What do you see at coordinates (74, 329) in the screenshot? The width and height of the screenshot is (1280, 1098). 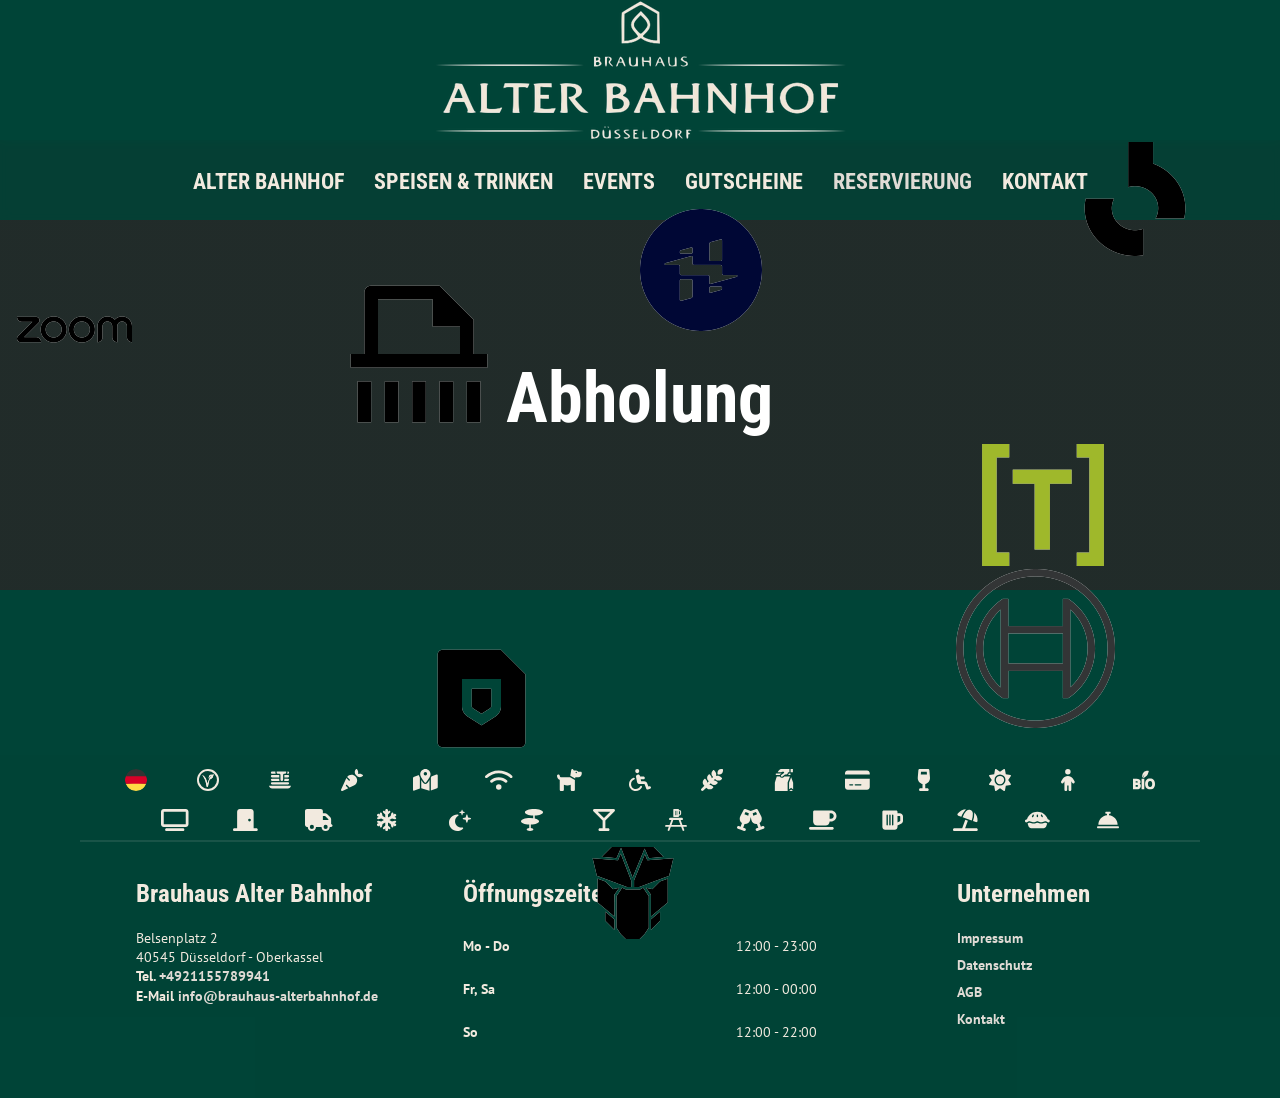 I see `open Zoom video conferencing app` at bounding box center [74, 329].